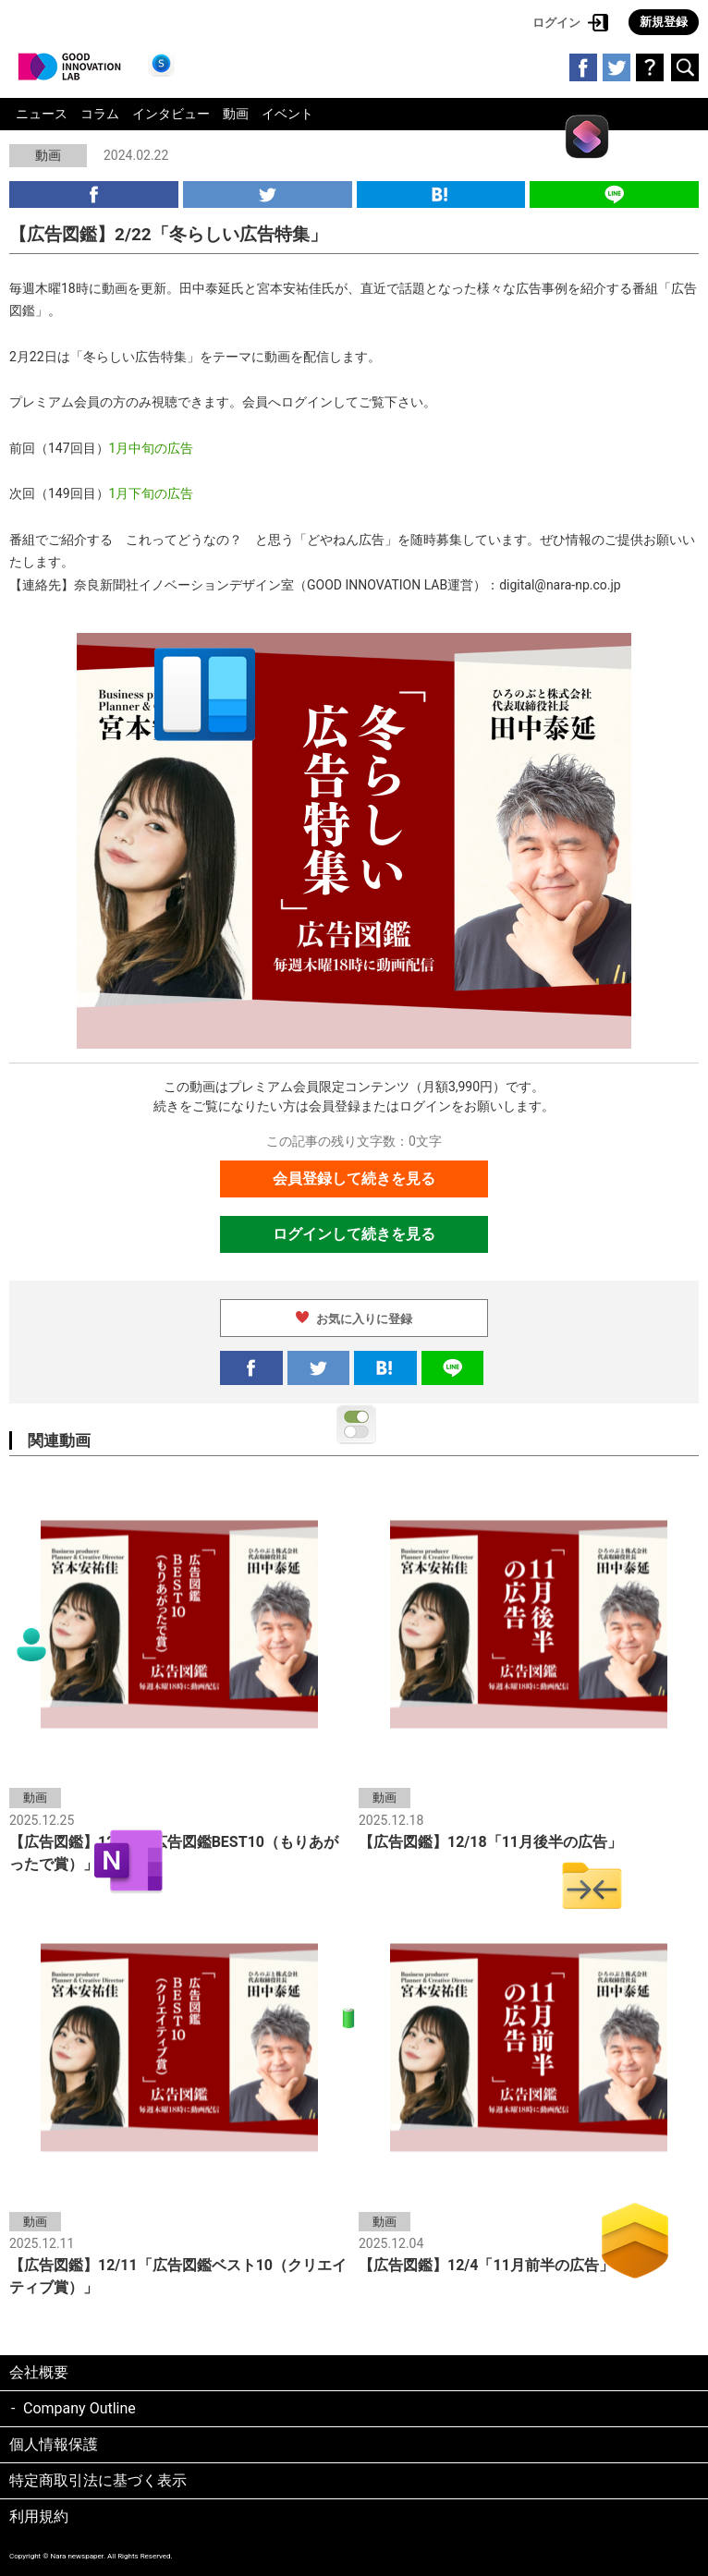  What do you see at coordinates (161, 63) in the screenshot?
I see `open stoken authentication app` at bounding box center [161, 63].